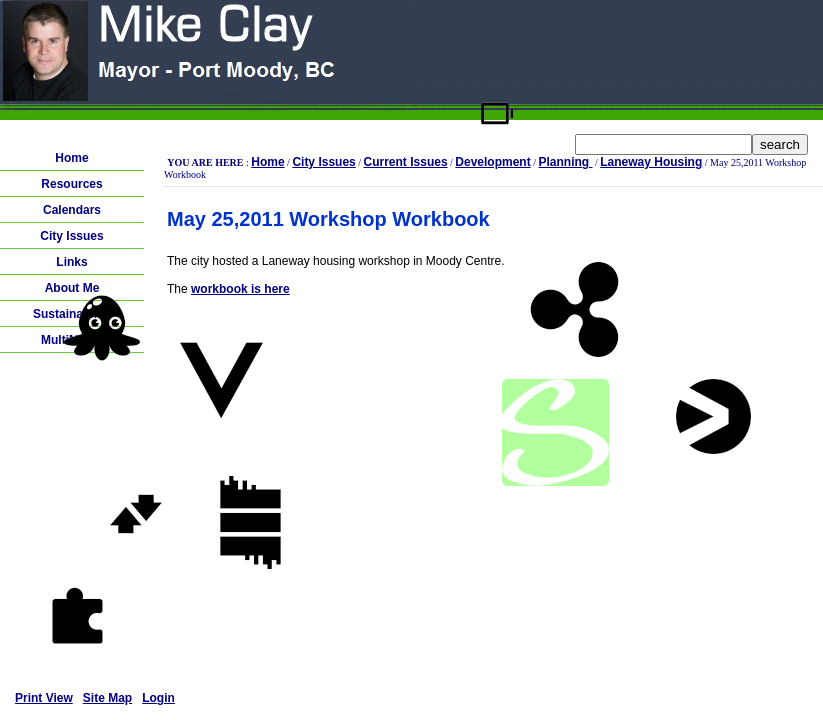 The image size is (823, 720). I want to click on Ripple cryptocurrency logo, so click(574, 309).